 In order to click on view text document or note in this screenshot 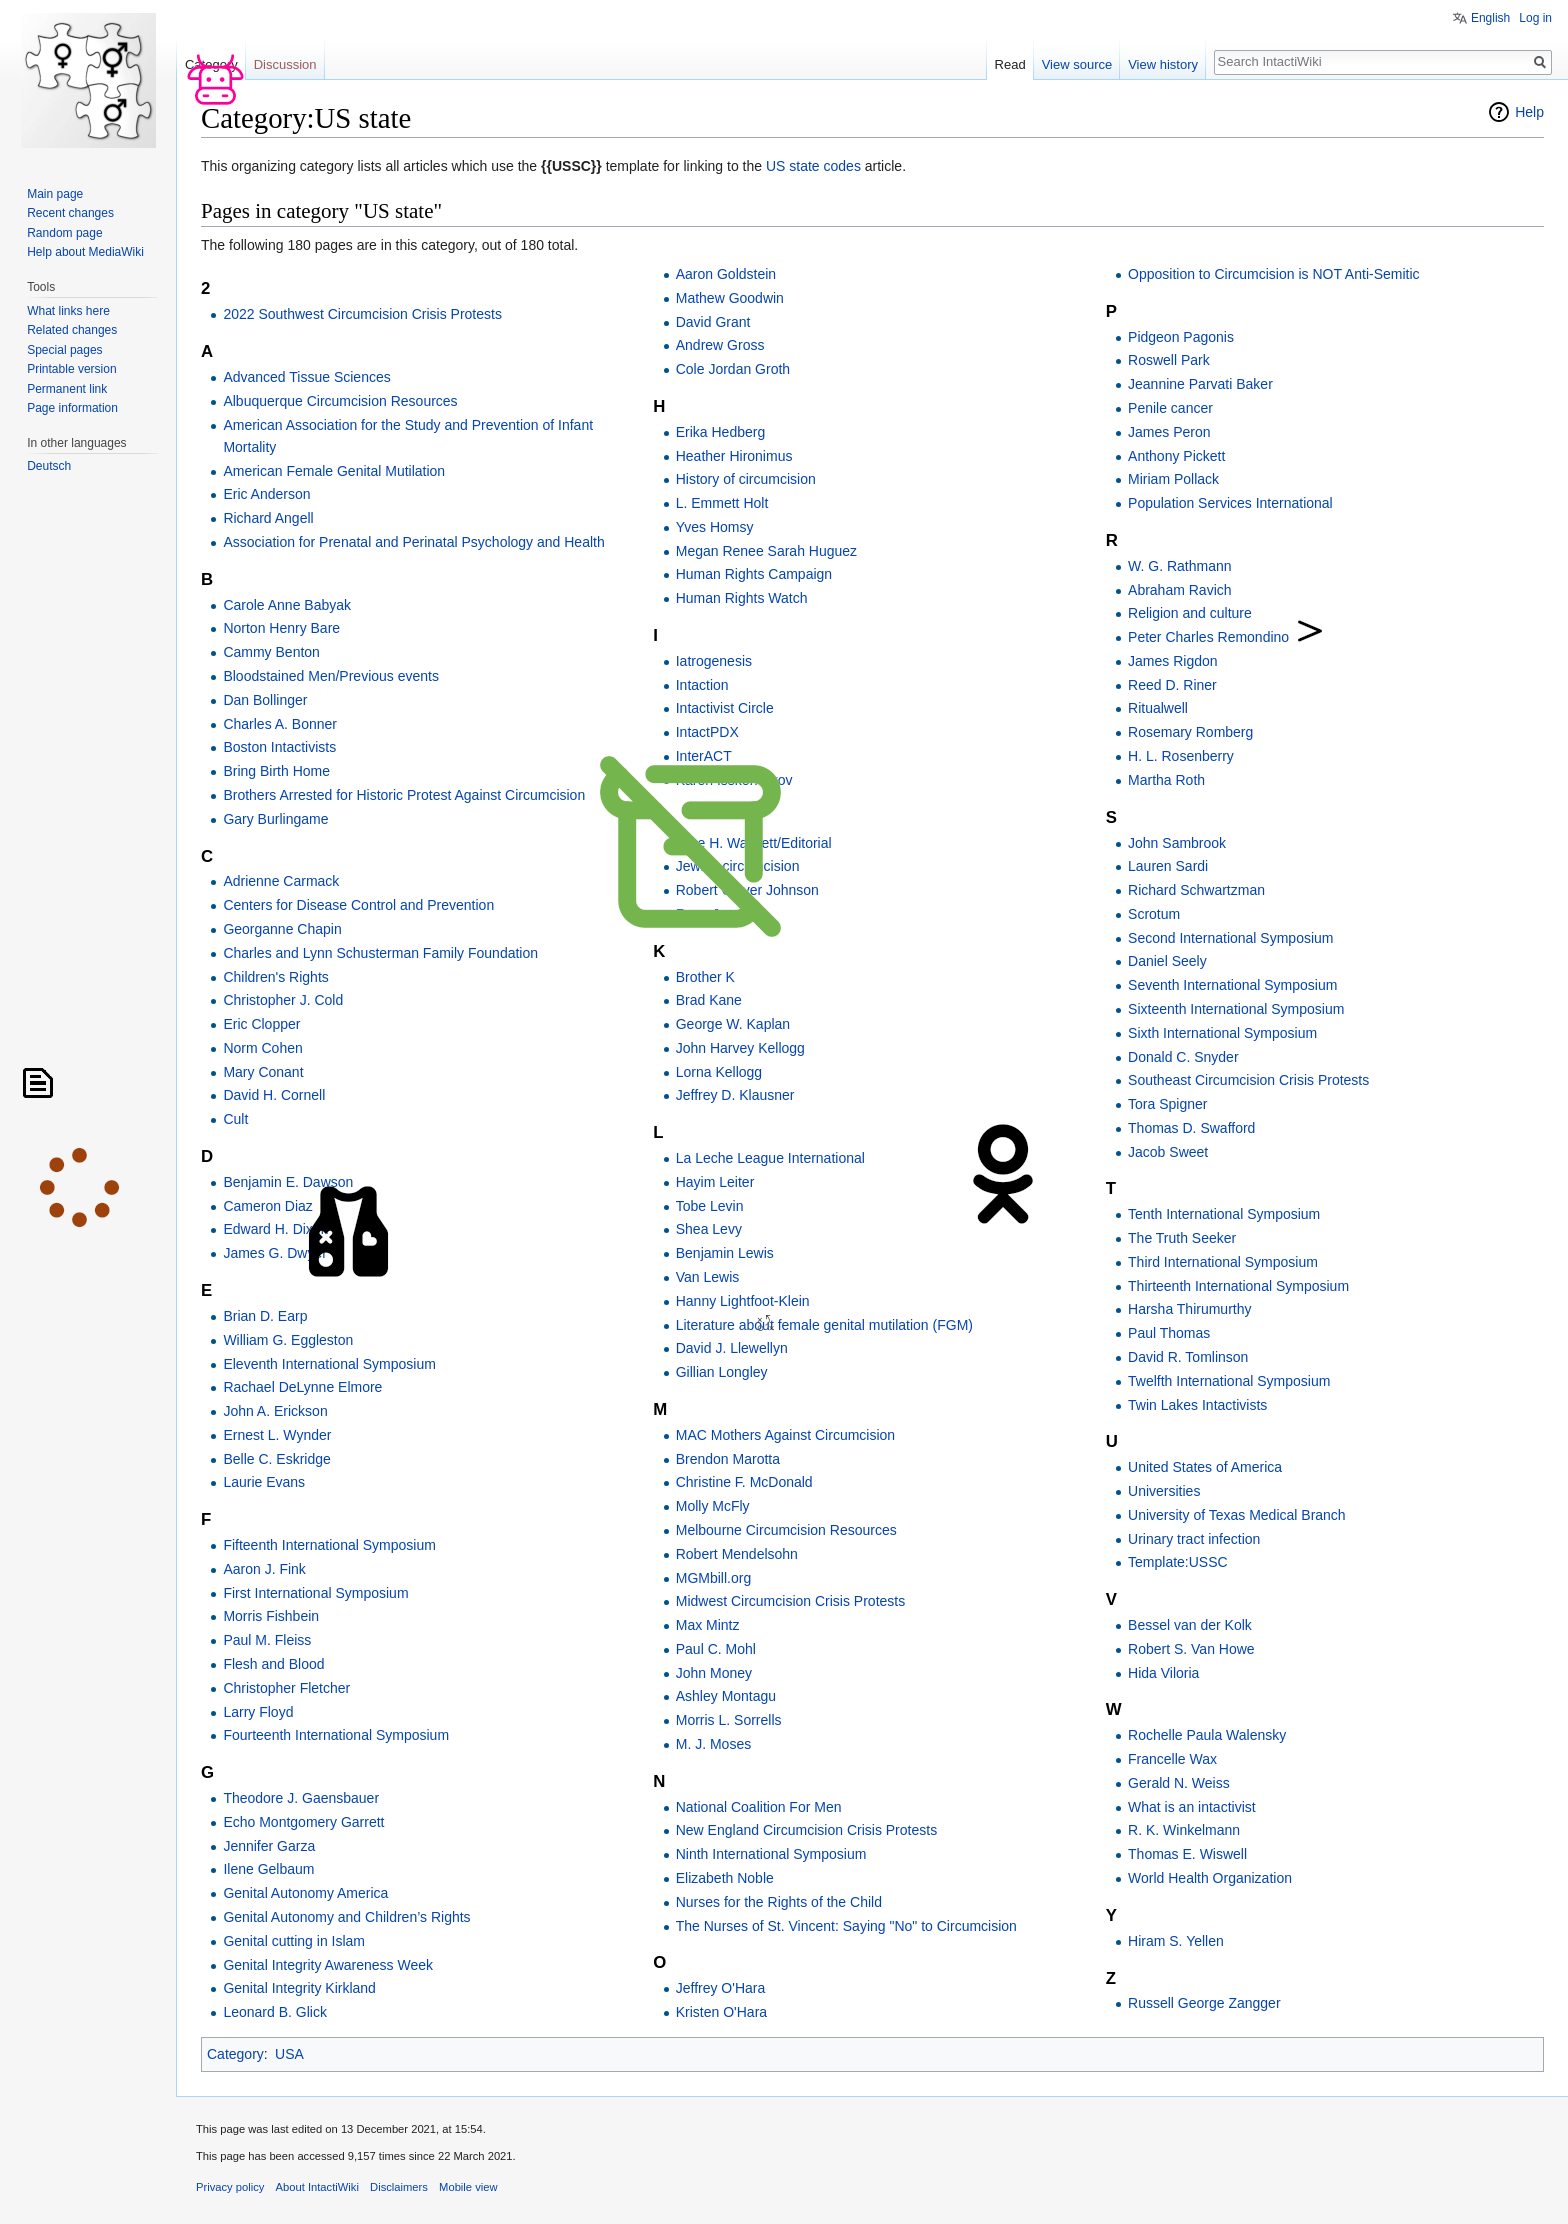, I will do `click(38, 1083)`.